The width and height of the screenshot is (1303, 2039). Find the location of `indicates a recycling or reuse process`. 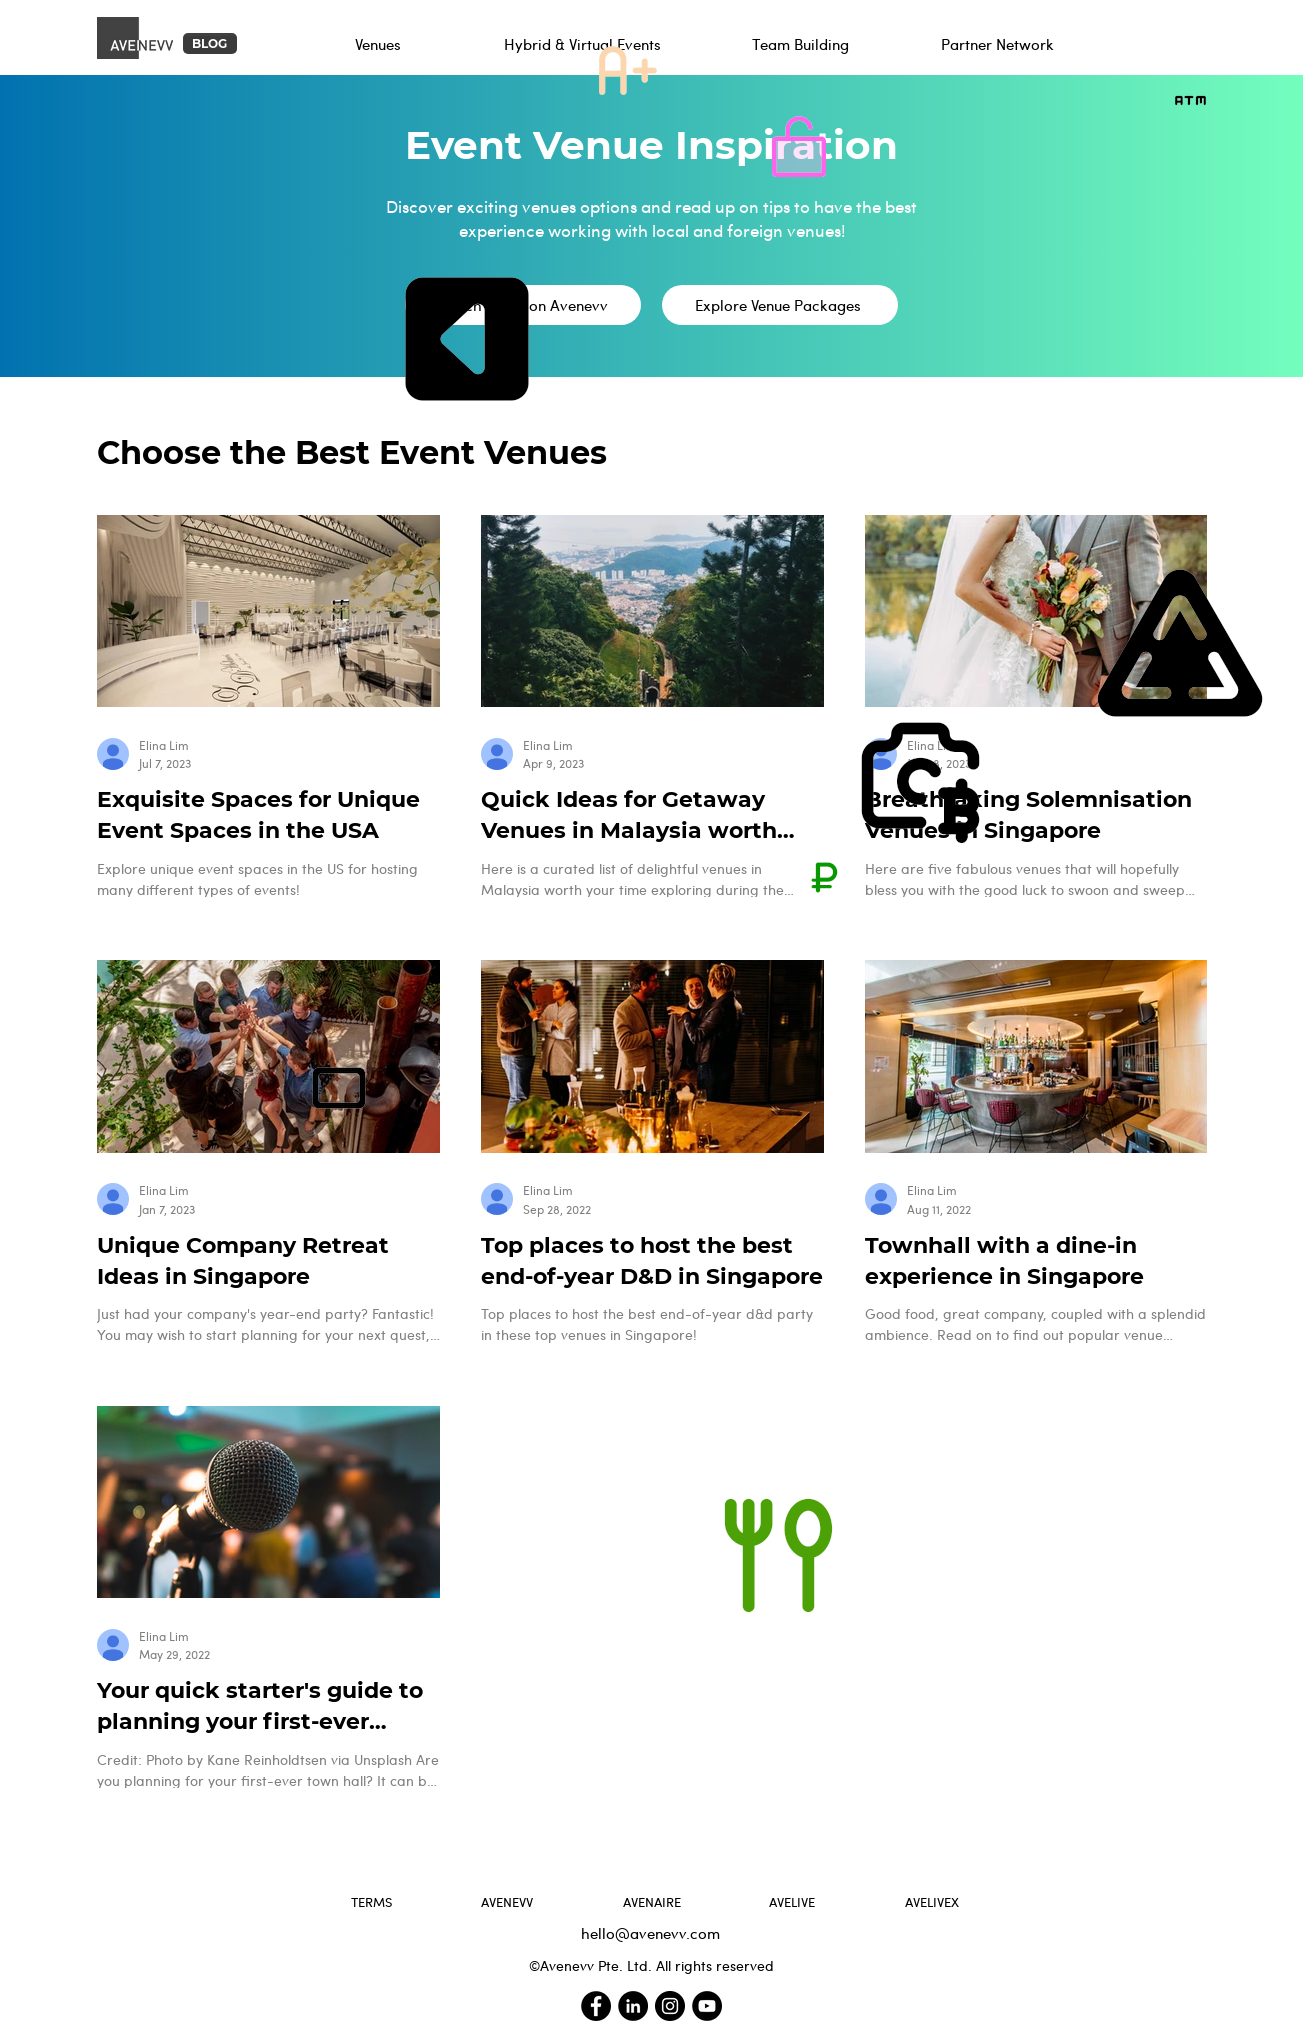

indicates a recycling or reuse process is located at coordinates (1180, 646).